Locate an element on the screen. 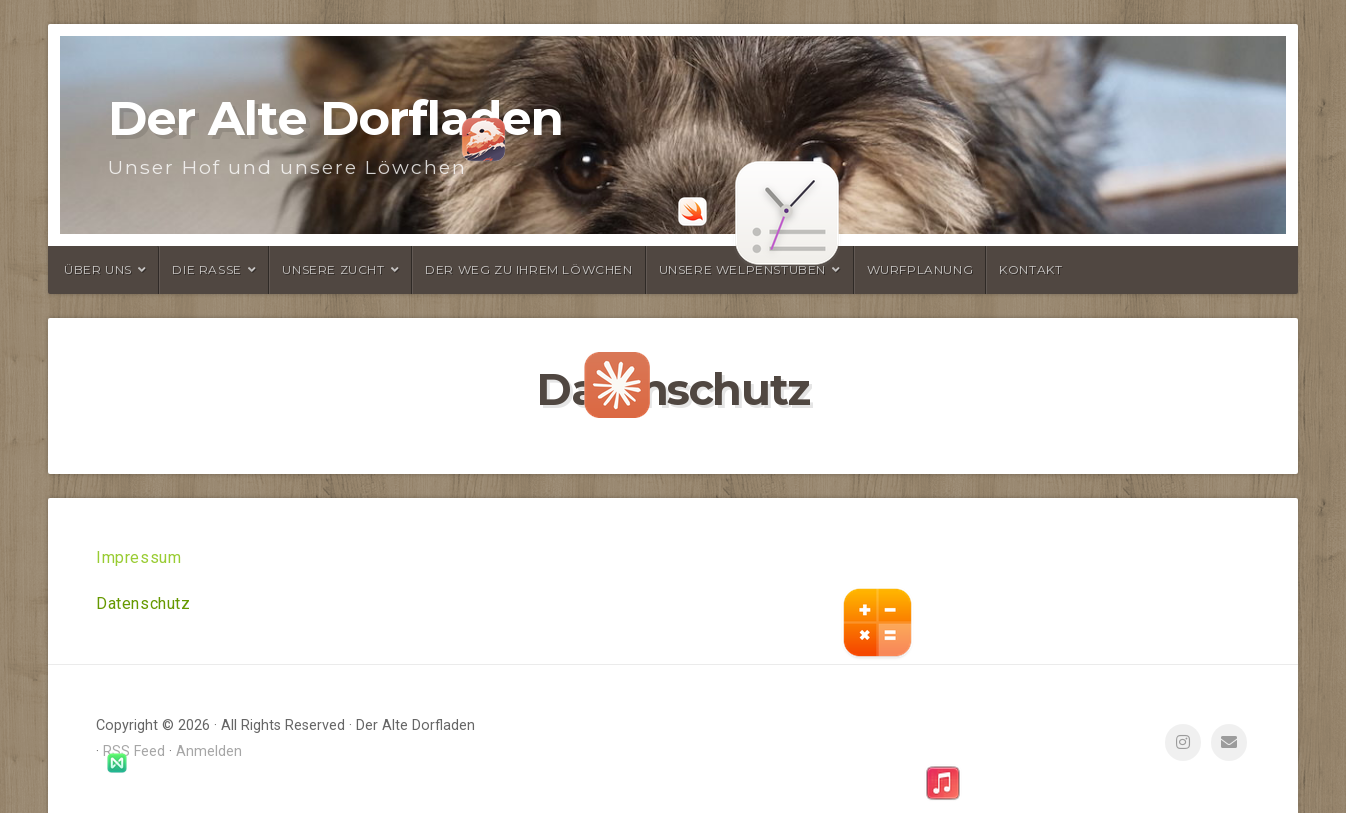  open mindmaster mind mapping application is located at coordinates (117, 763).